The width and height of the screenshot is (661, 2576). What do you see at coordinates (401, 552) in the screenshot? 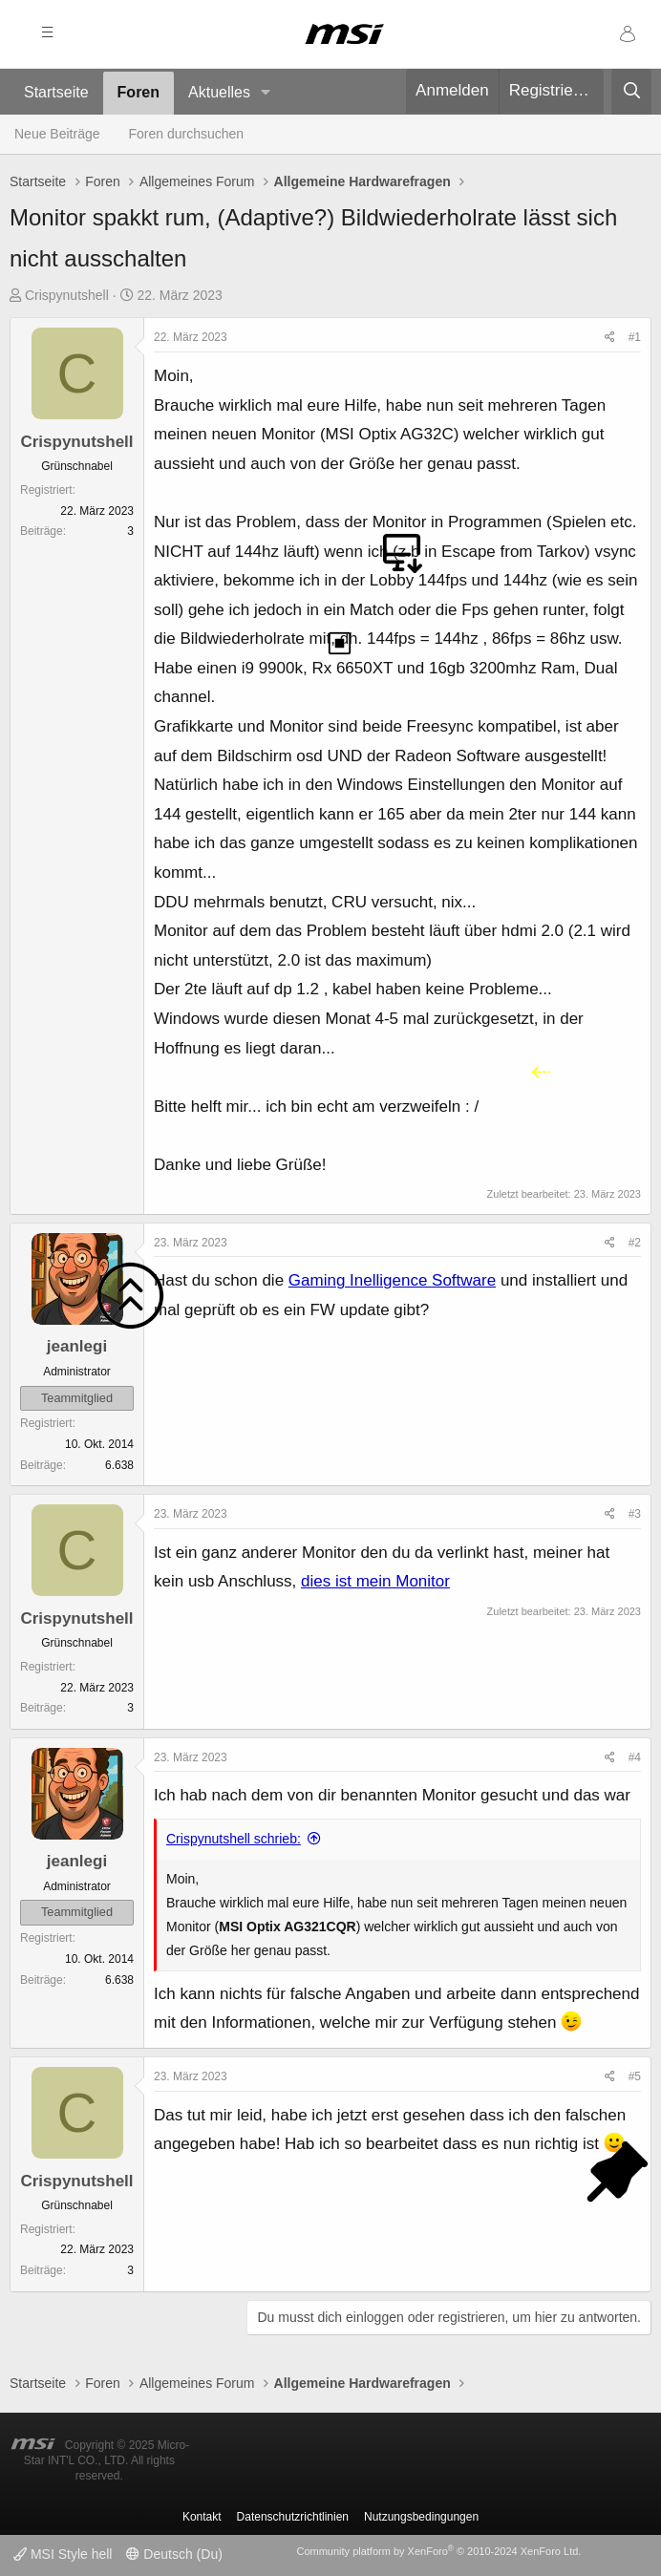
I see `download to desktop computer` at bounding box center [401, 552].